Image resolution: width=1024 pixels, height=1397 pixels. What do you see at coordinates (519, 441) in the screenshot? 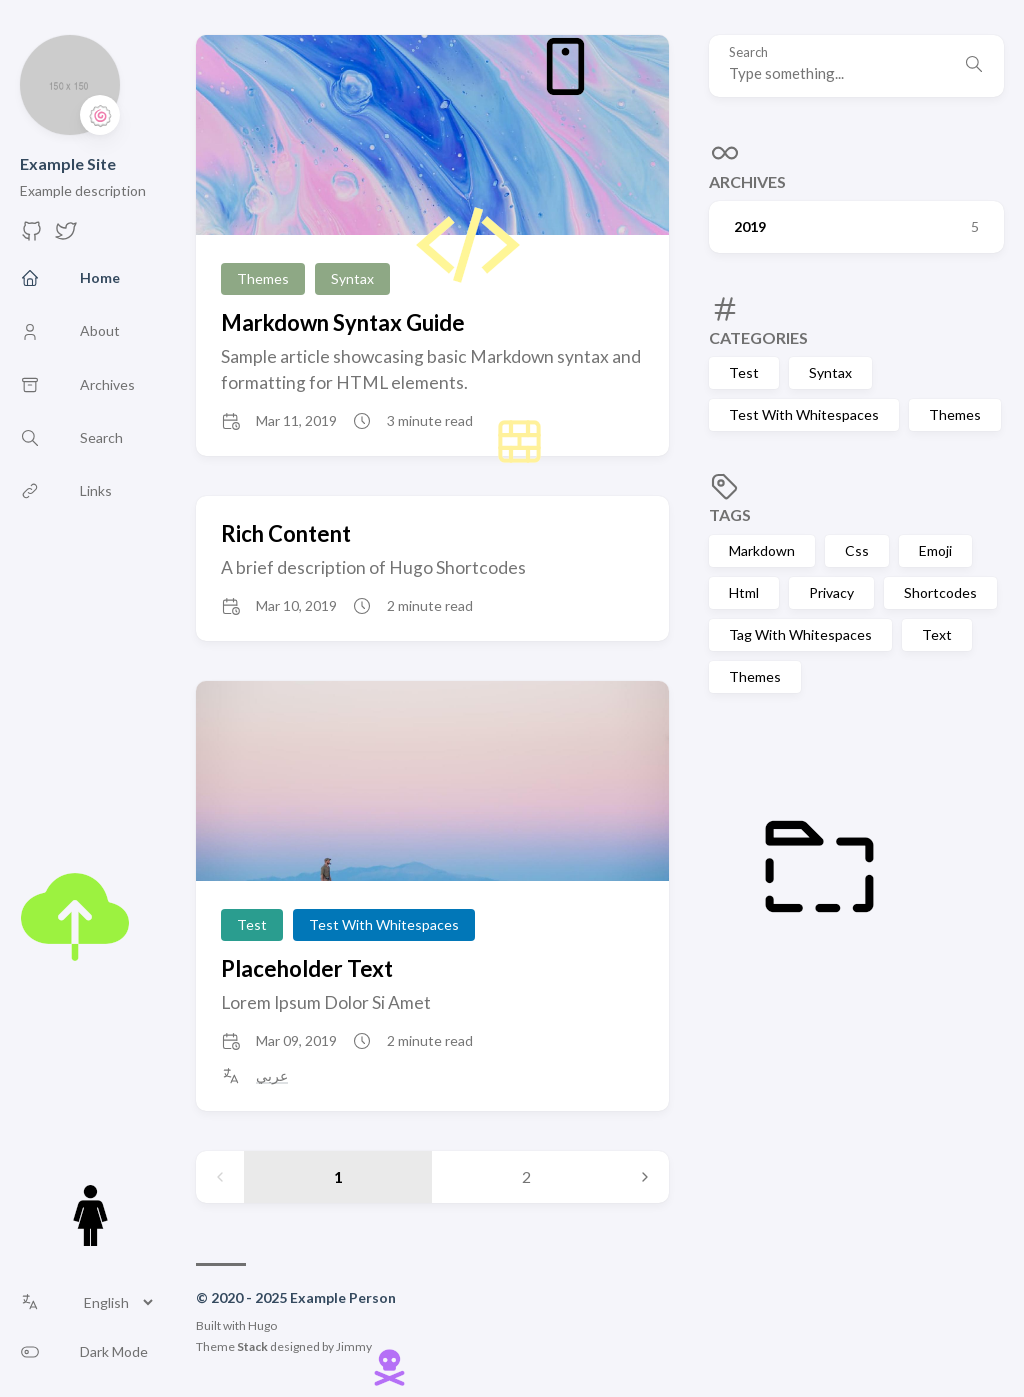
I see `indicates a firewall or security barrier` at bounding box center [519, 441].